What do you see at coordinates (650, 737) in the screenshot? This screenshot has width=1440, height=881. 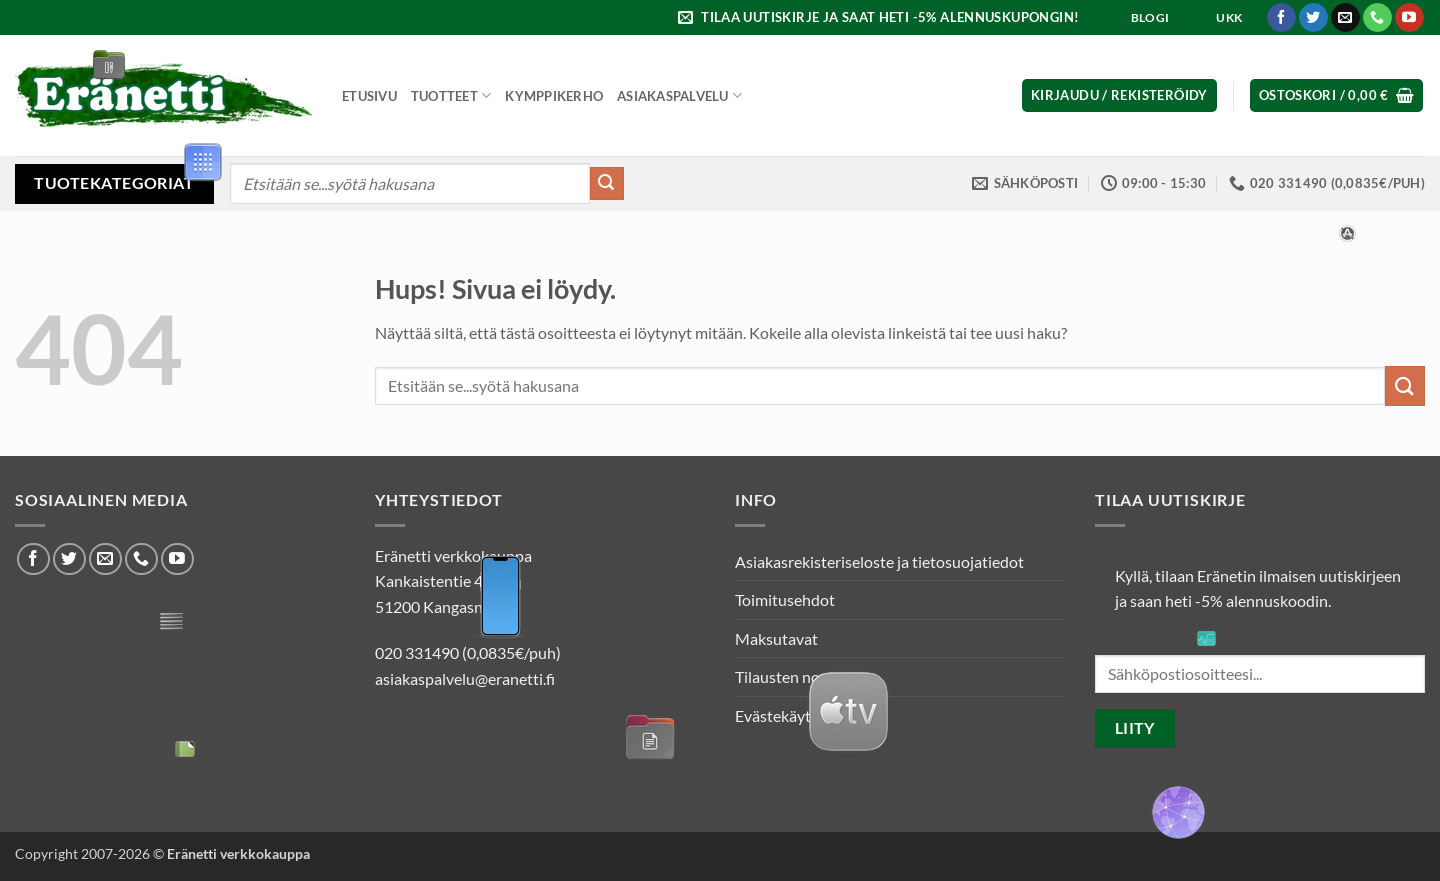 I see `open your documents folder` at bounding box center [650, 737].